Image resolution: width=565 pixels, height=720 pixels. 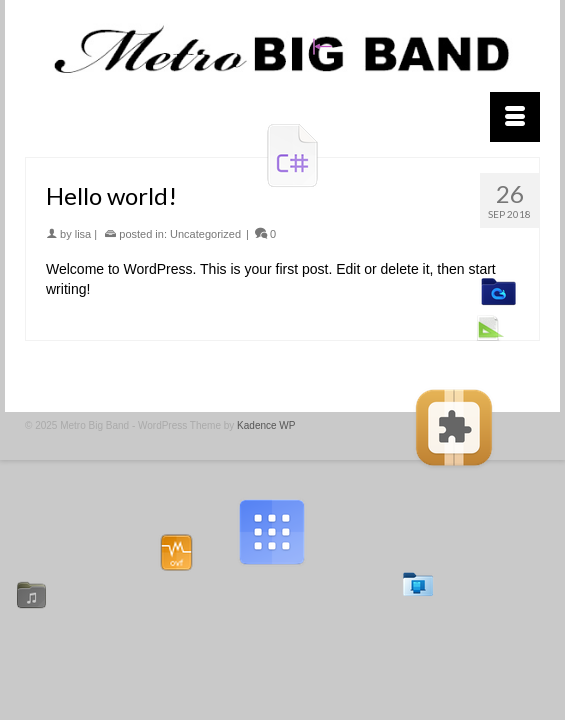 What do you see at coordinates (272, 532) in the screenshot?
I see `view all applications` at bounding box center [272, 532].